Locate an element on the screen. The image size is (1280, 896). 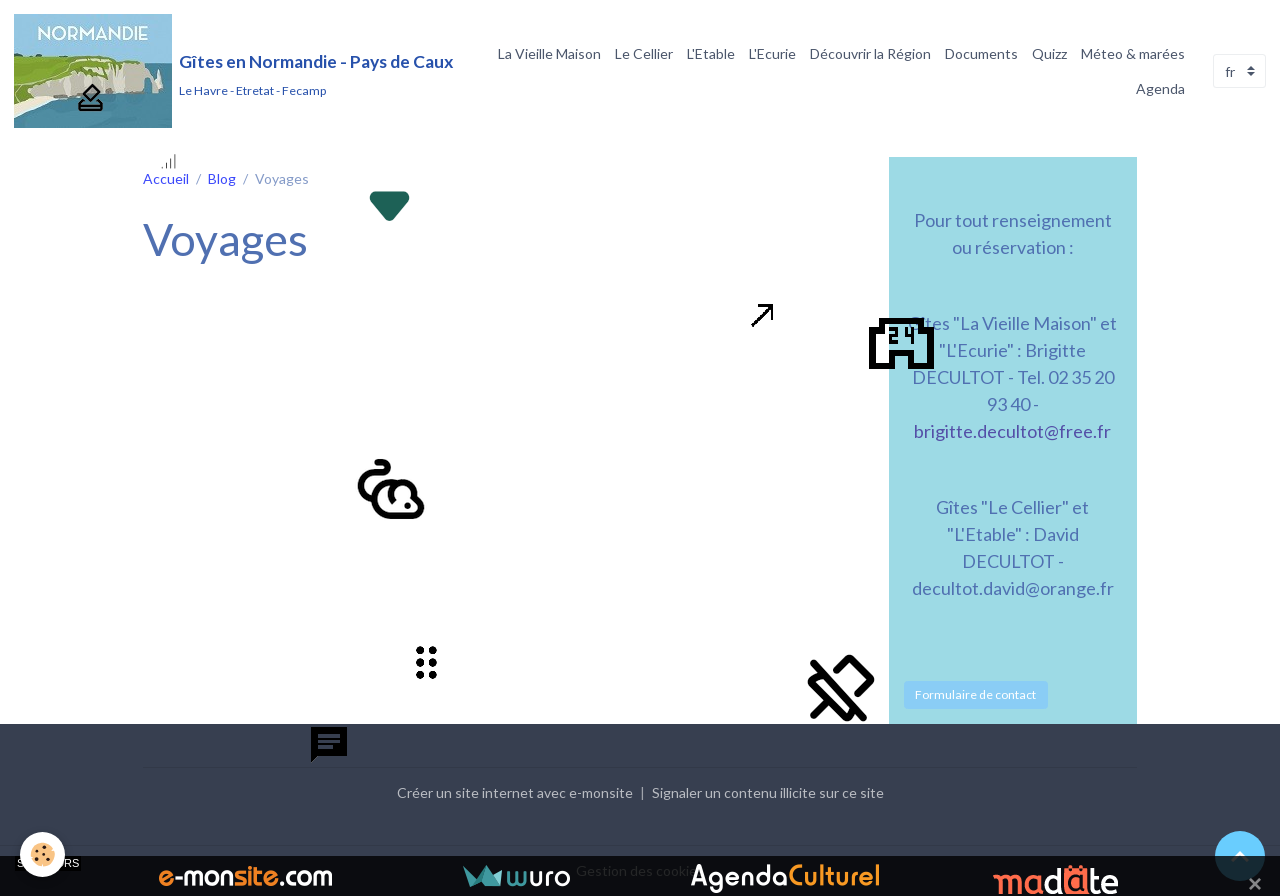
expand dropdown menu is located at coordinates (389, 204).